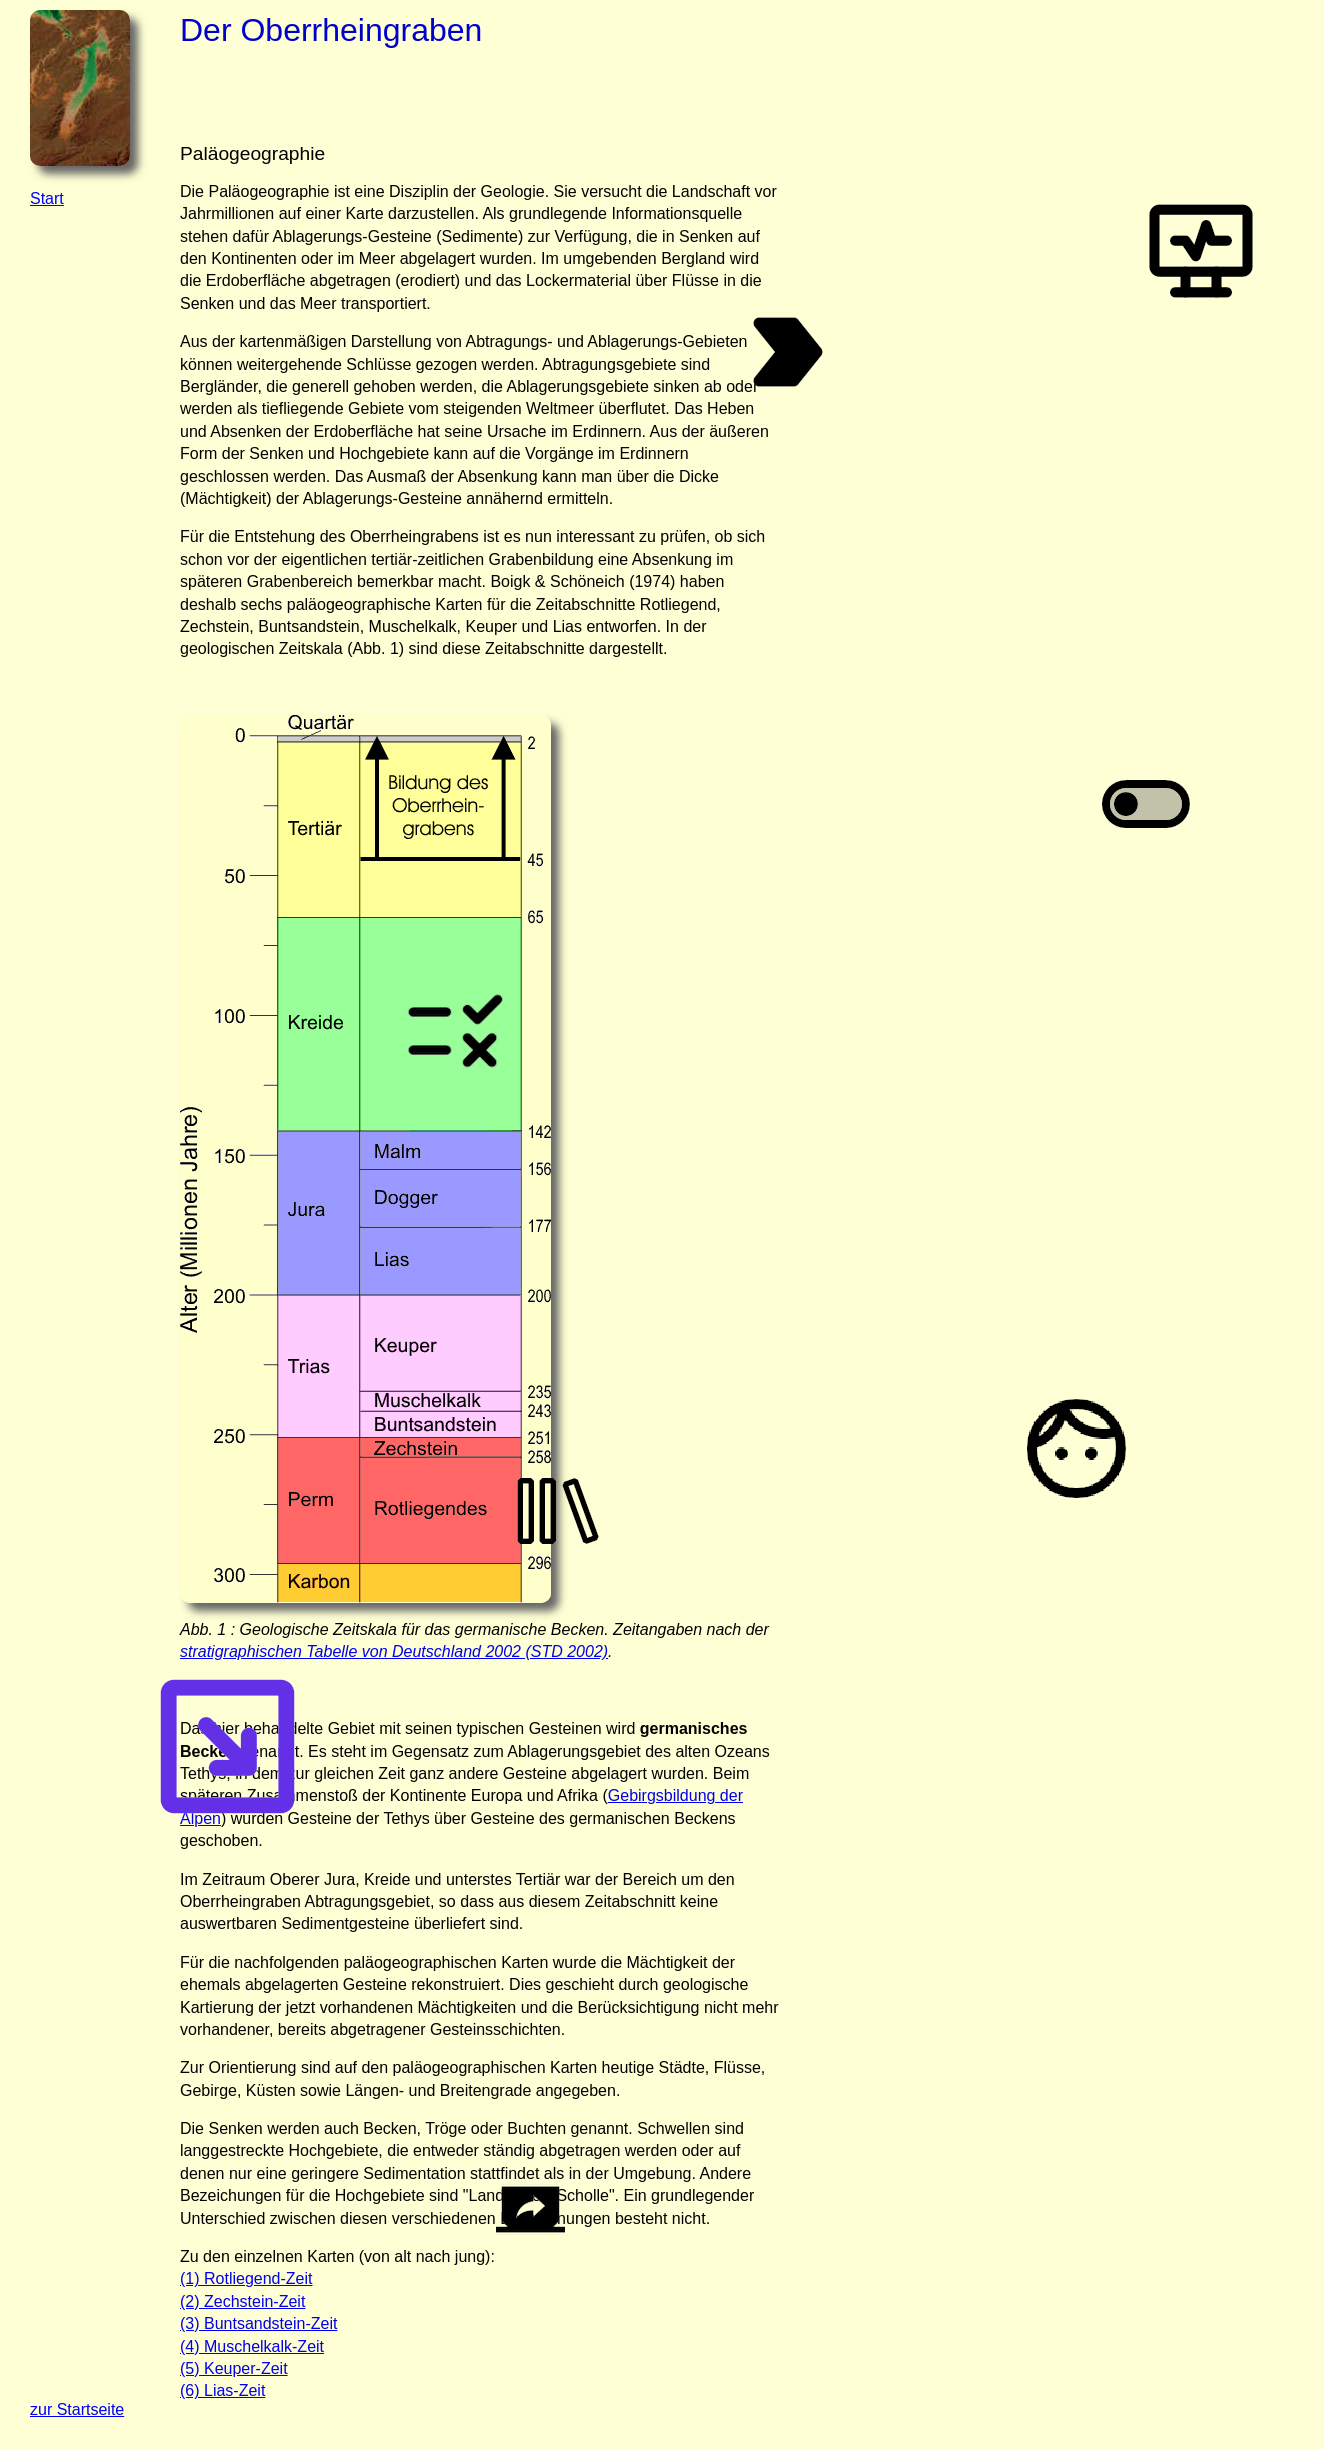  What do you see at coordinates (1076, 1448) in the screenshot?
I see `access your profile or account settings` at bounding box center [1076, 1448].